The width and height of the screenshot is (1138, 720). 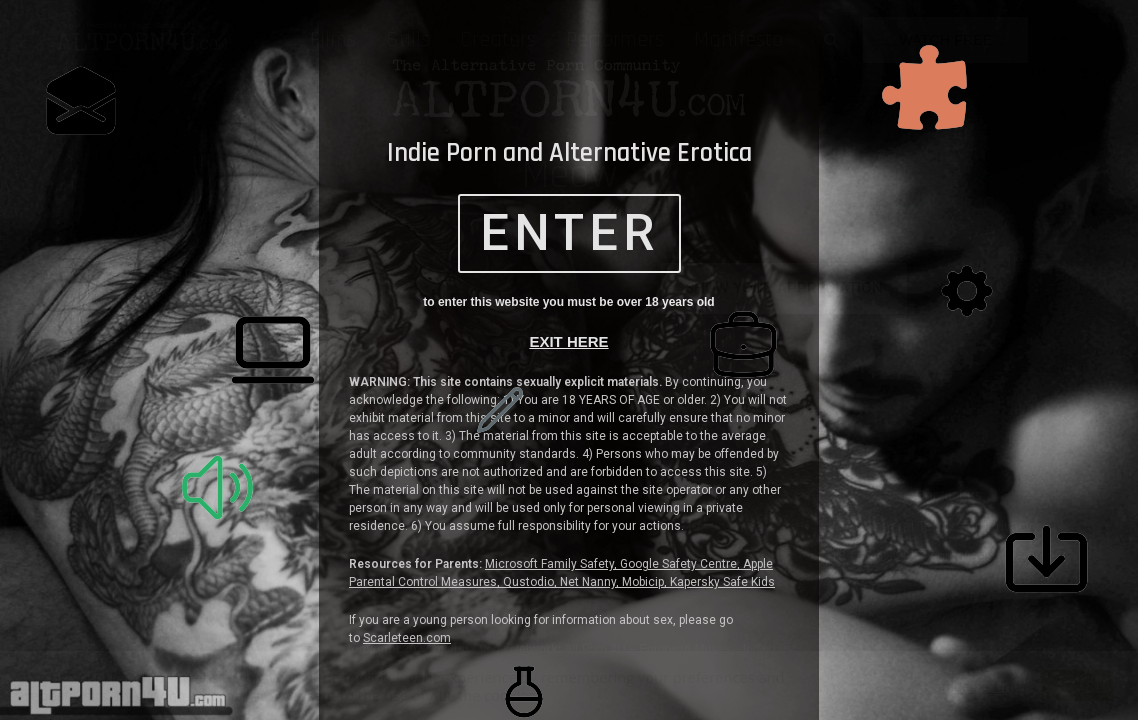 I want to click on import a file or data into the app, so click(x=1046, y=562).